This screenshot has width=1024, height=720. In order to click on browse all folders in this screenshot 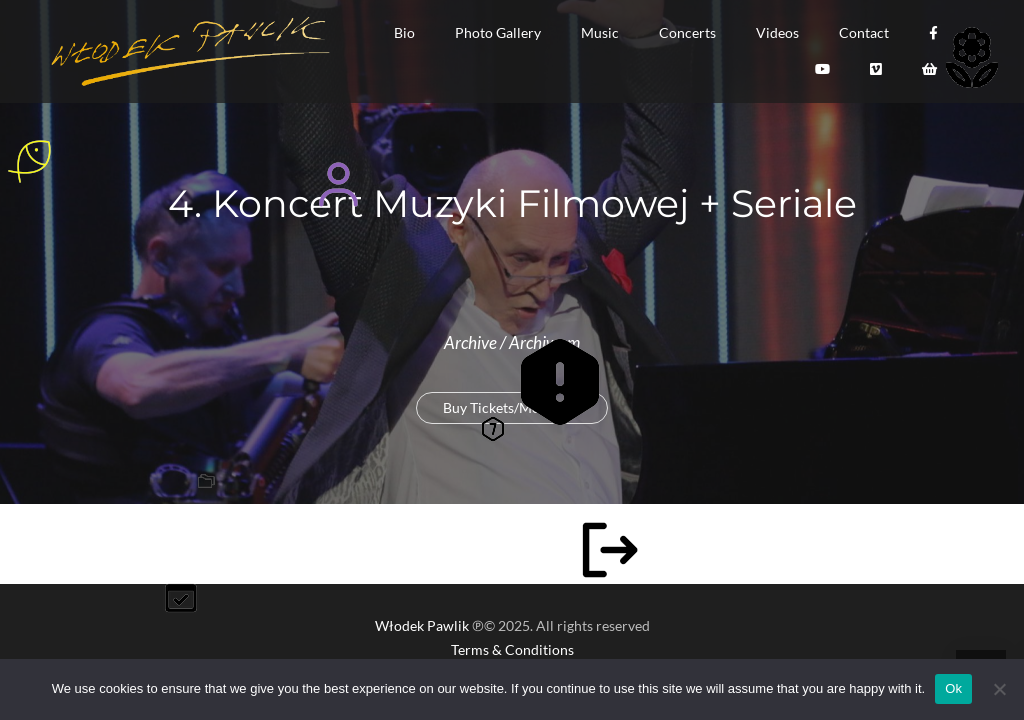, I will do `click(206, 481)`.